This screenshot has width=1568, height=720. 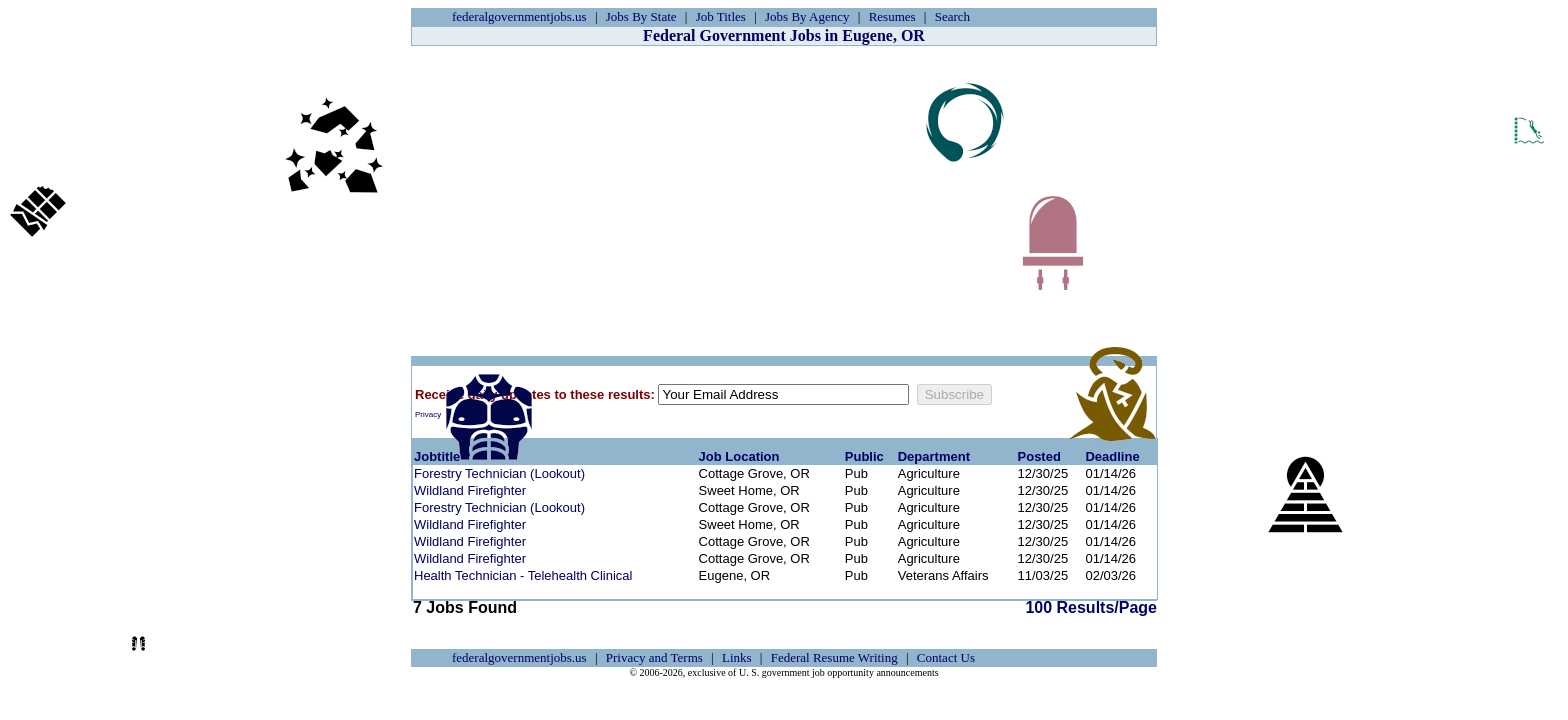 I want to click on in-game currency or gold rewards, so click(x=334, y=145).